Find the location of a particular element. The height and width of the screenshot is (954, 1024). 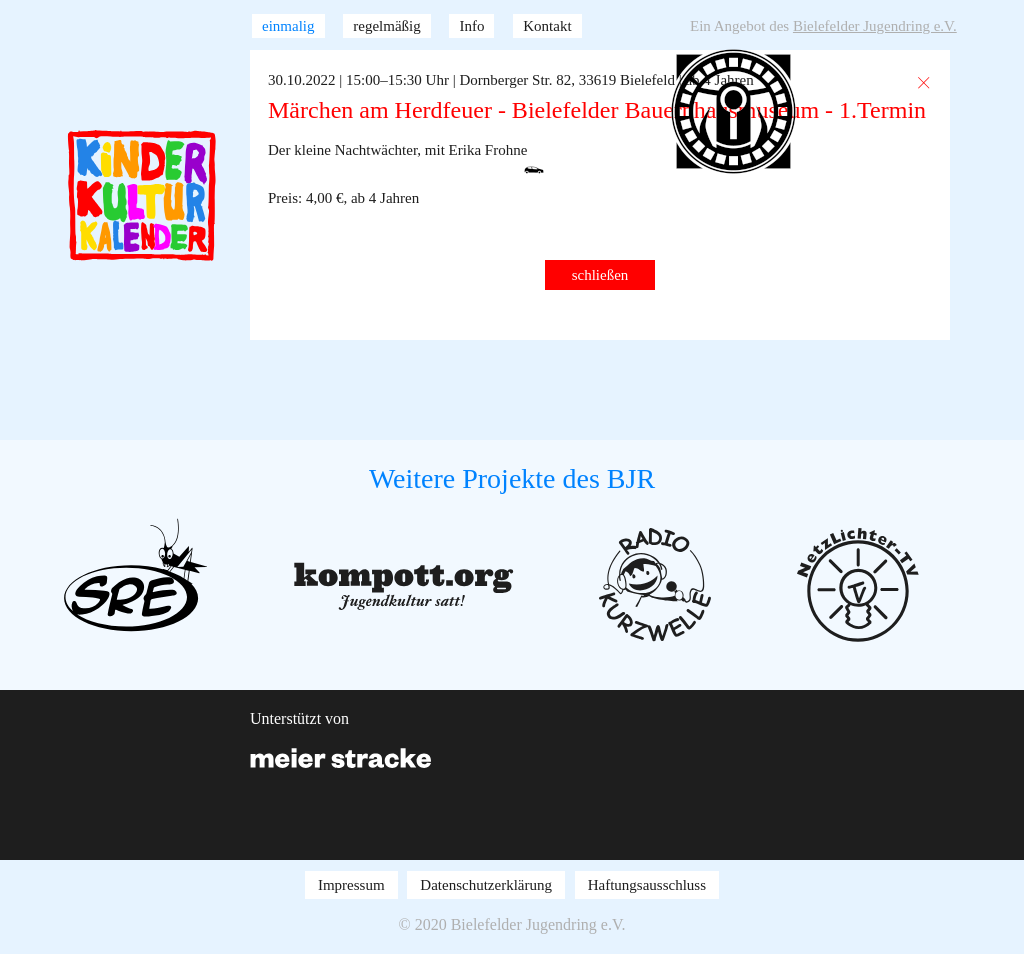

select city car vehicle type is located at coordinates (534, 170).